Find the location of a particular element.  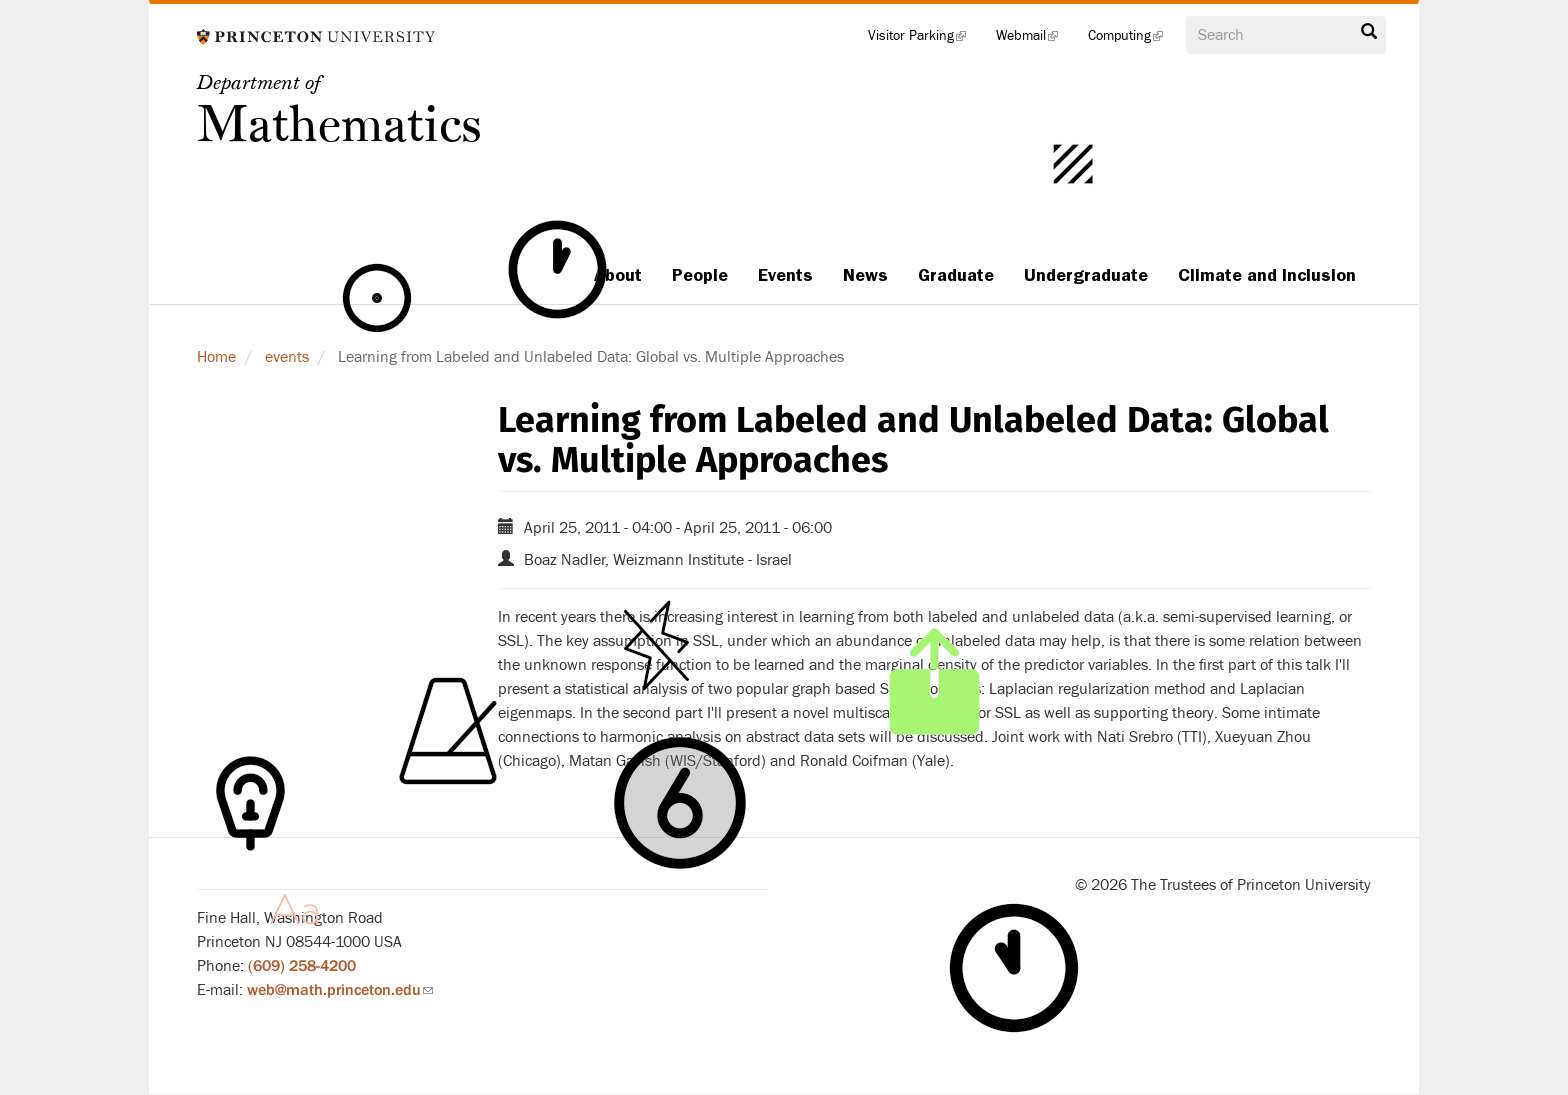

apply texture or pattern overlay is located at coordinates (1073, 164).